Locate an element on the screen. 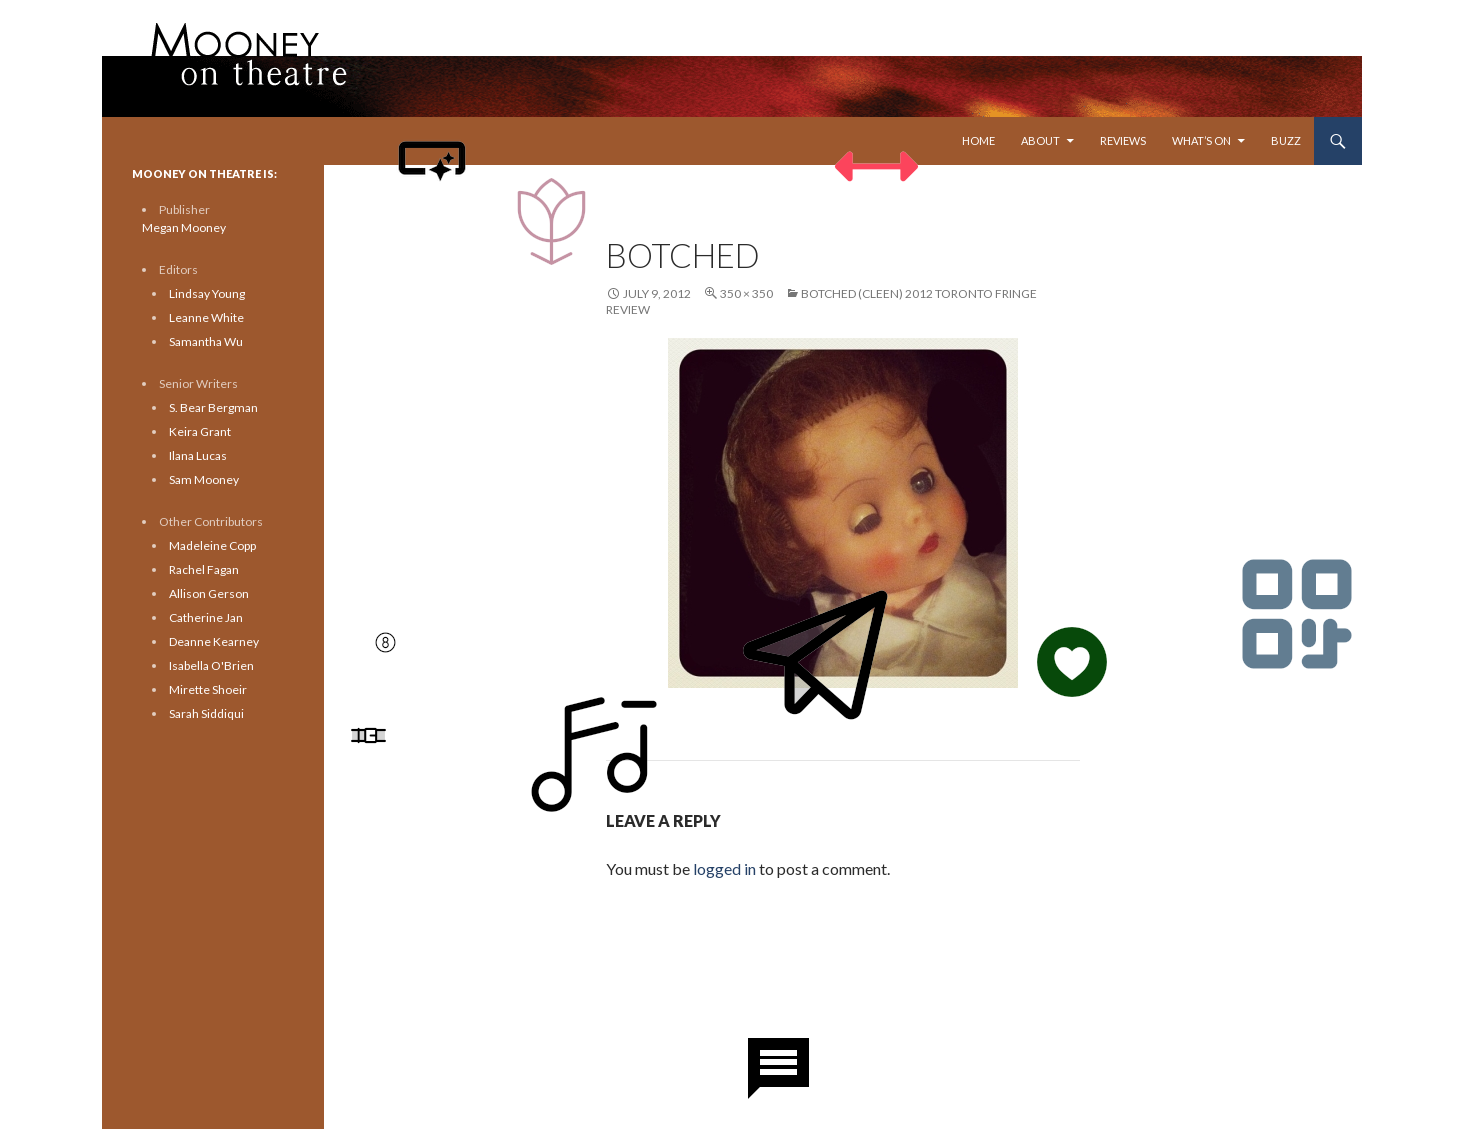 This screenshot has width=1463, height=1129. access clothing or accessory settings is located at coordinates (368, 735).